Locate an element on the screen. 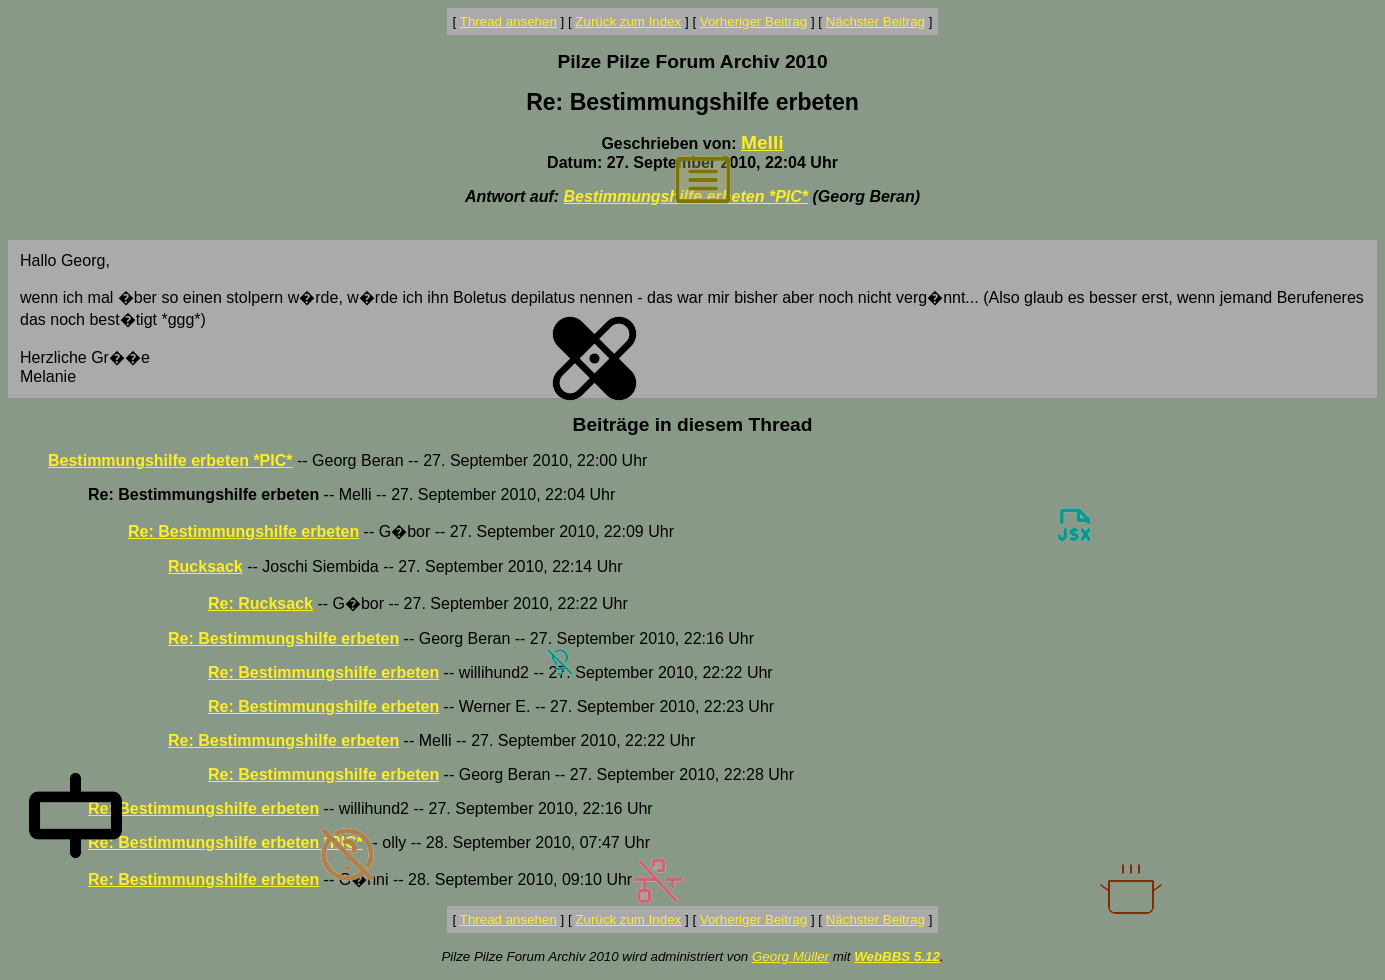  help or support is currently unavailable is located at coordinates (347, 854).